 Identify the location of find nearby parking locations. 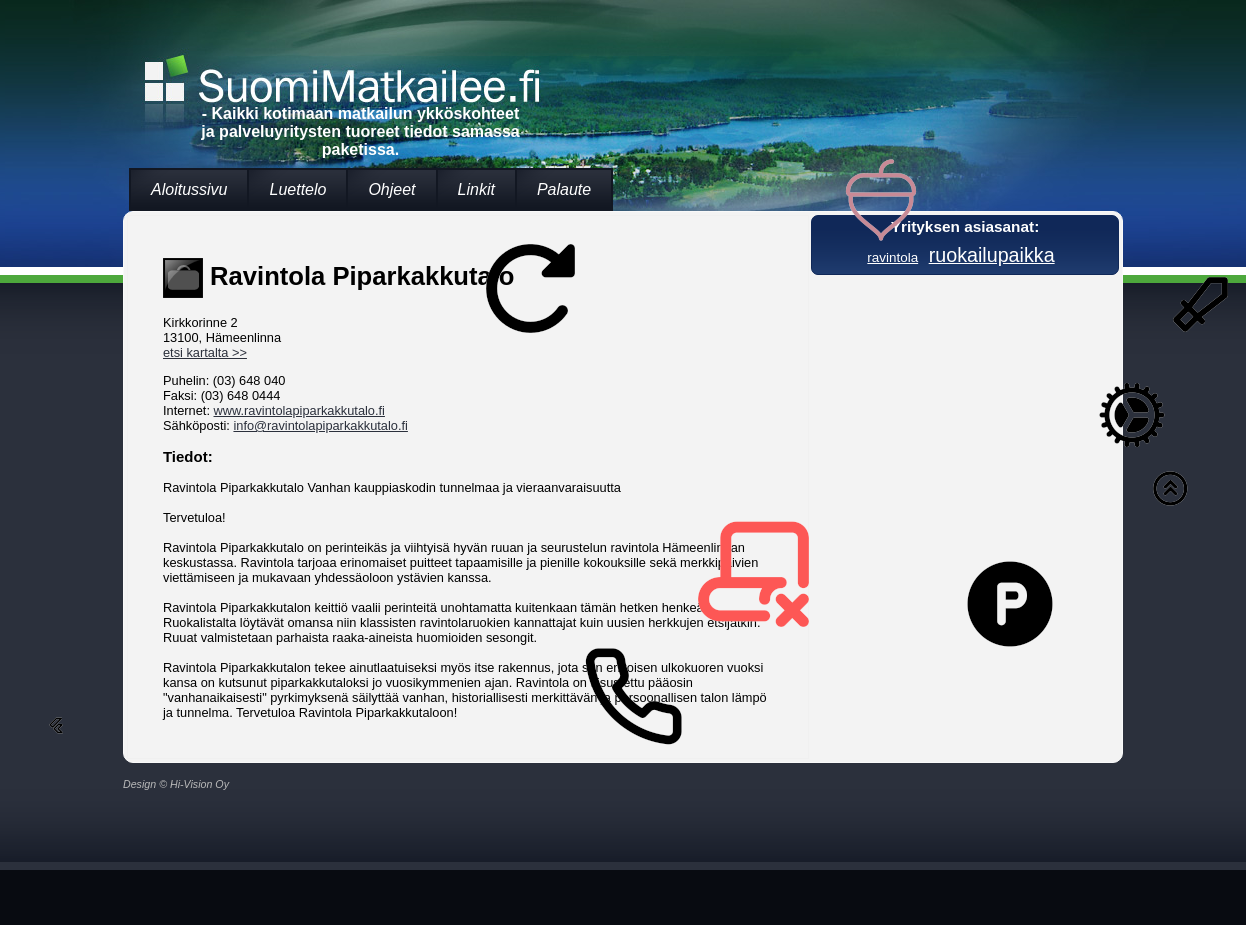
(1010, 604).